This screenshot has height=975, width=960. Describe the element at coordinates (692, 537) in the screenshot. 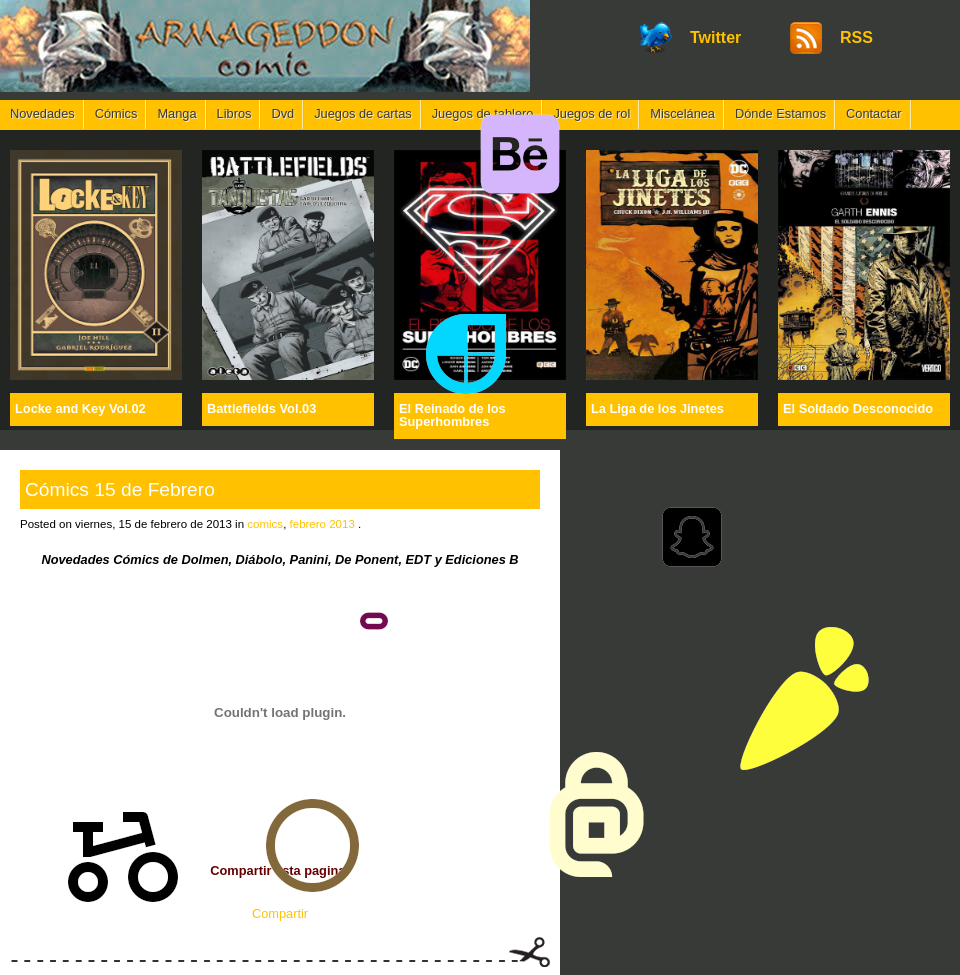

I see `open snapchat app` at that location.